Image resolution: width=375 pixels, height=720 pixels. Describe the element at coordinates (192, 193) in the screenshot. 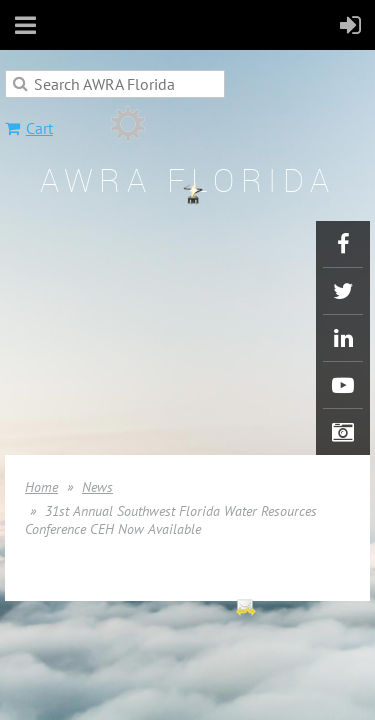

I see `indicates device is connected to power adapter` at that location.